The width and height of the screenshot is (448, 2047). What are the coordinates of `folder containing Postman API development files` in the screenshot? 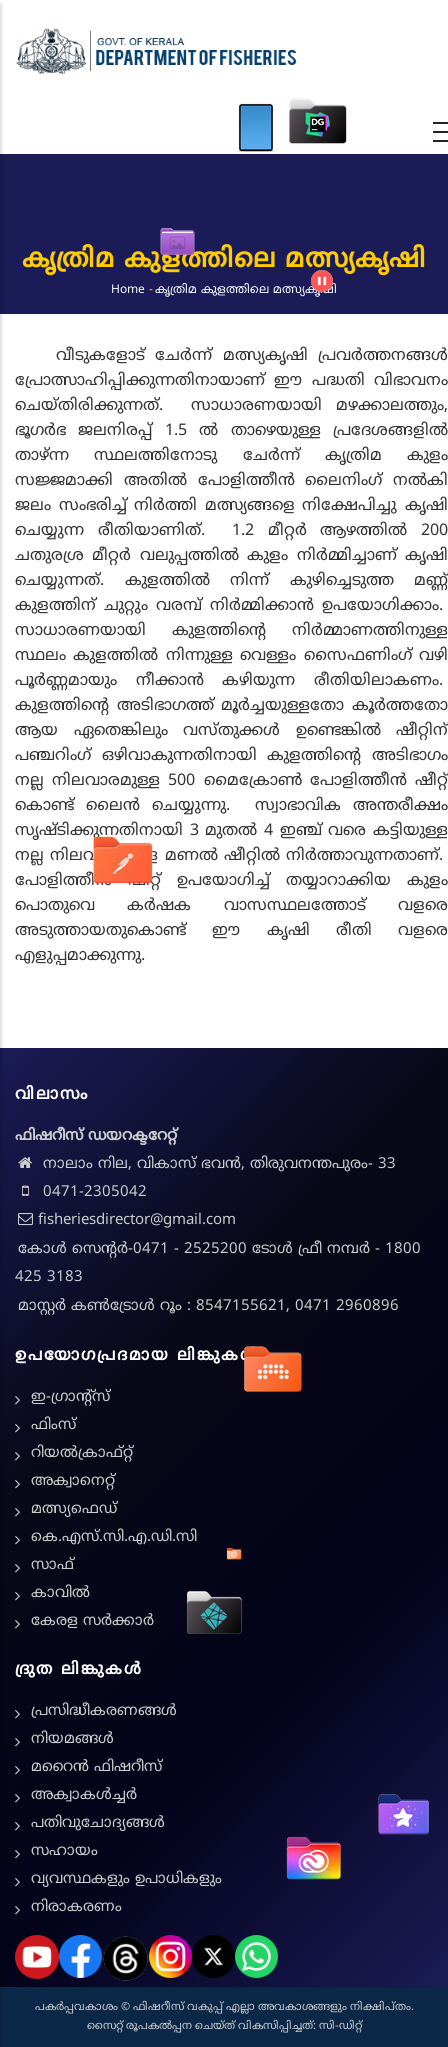 It's located at (122, 861).